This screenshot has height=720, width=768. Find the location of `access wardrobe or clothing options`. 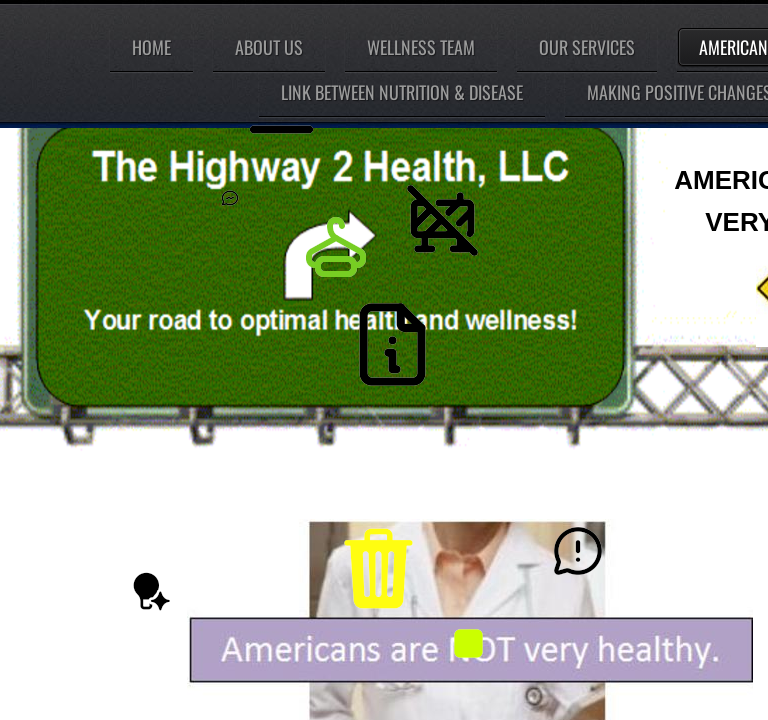

access wardrobe or clothing options is located at coordinates (336, 247).